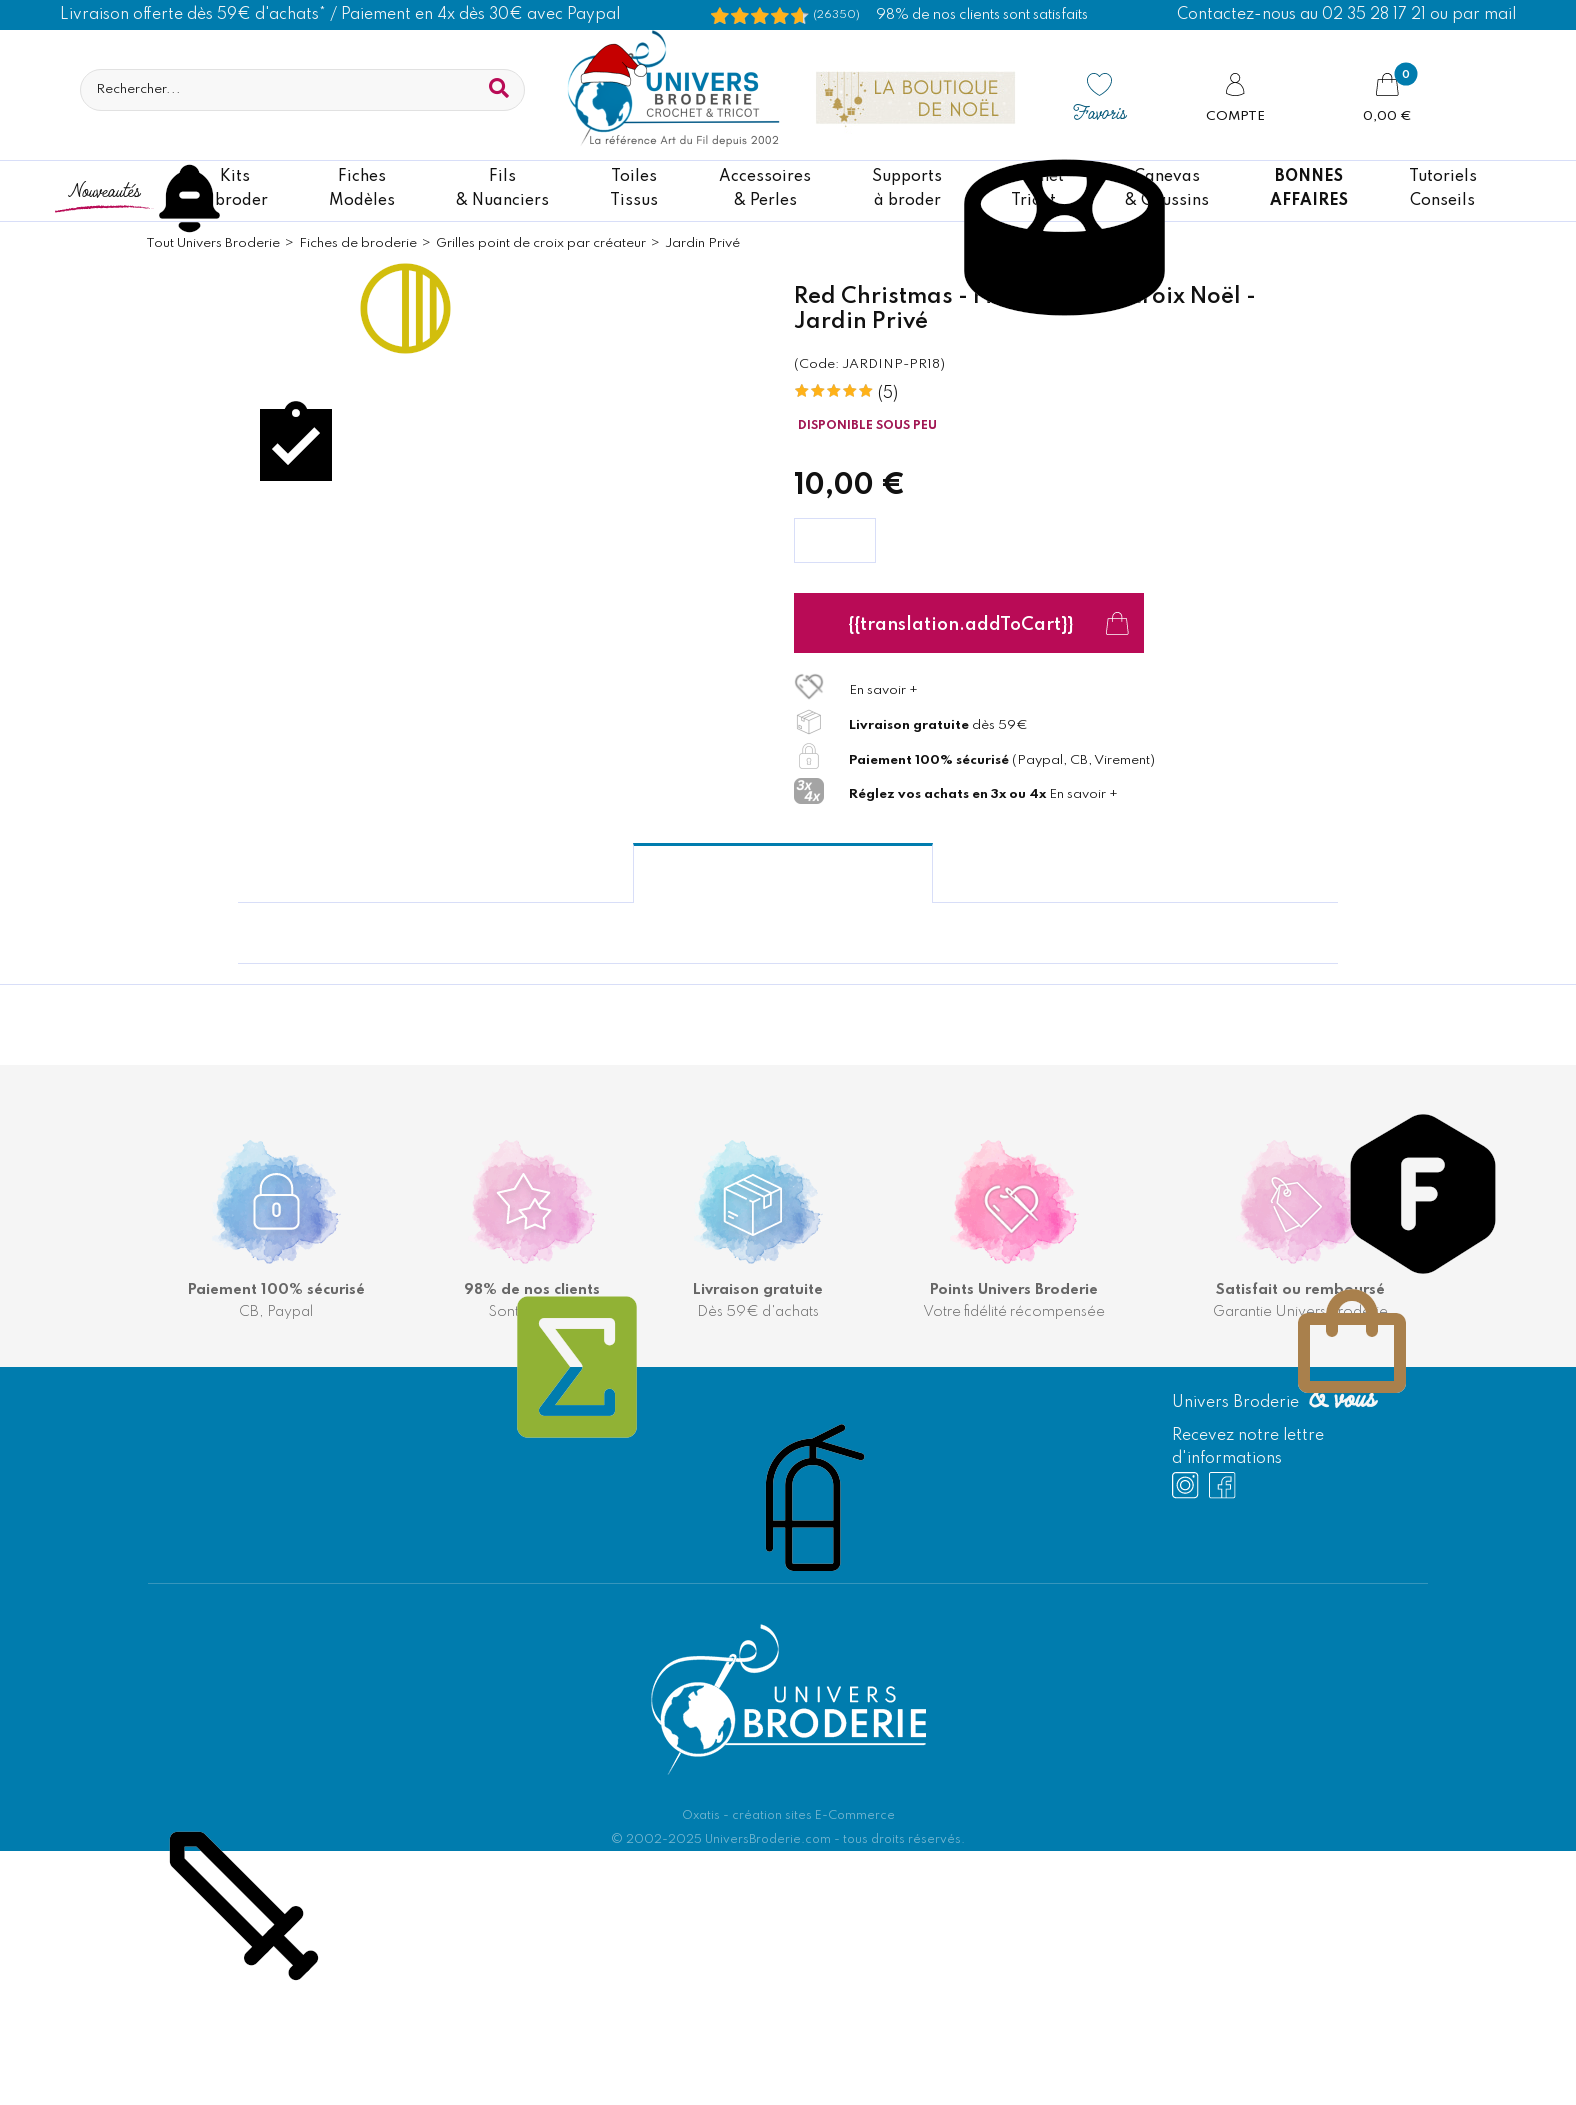  I want to click on indicates a file or item starting with the letter F, so click(1423, 1194).